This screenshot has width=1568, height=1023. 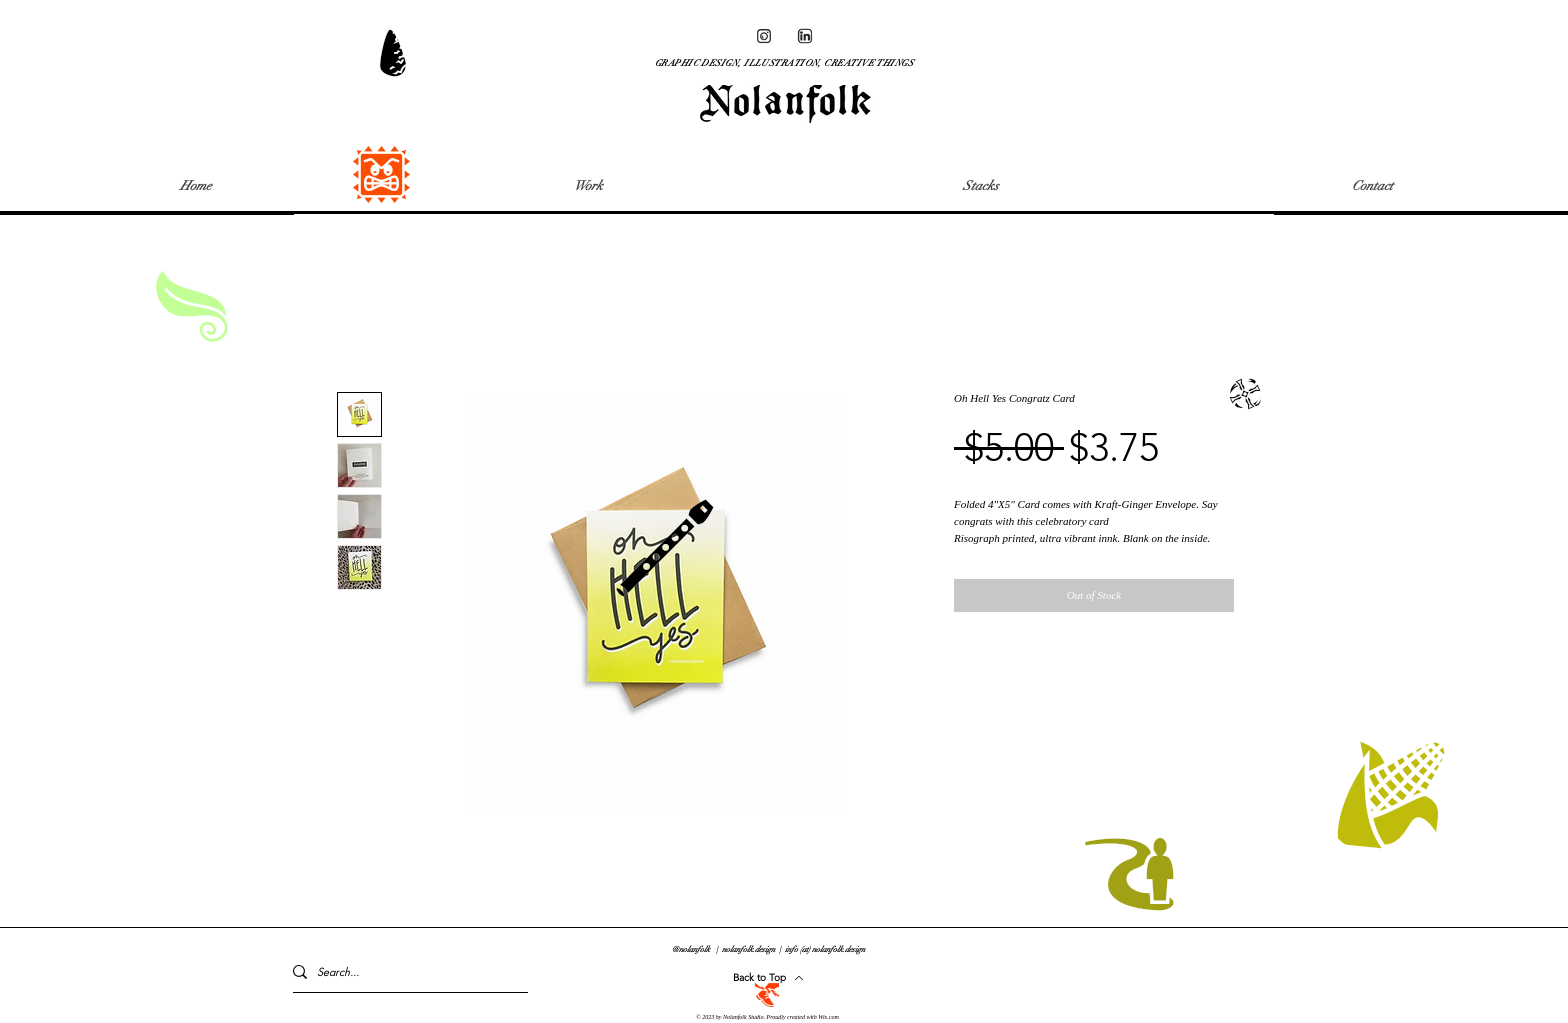 What do you see at coordinates (381, 174) in the screenshot?
I see `thwomp enemy character from super mario games` at bounding box center [381, 174].